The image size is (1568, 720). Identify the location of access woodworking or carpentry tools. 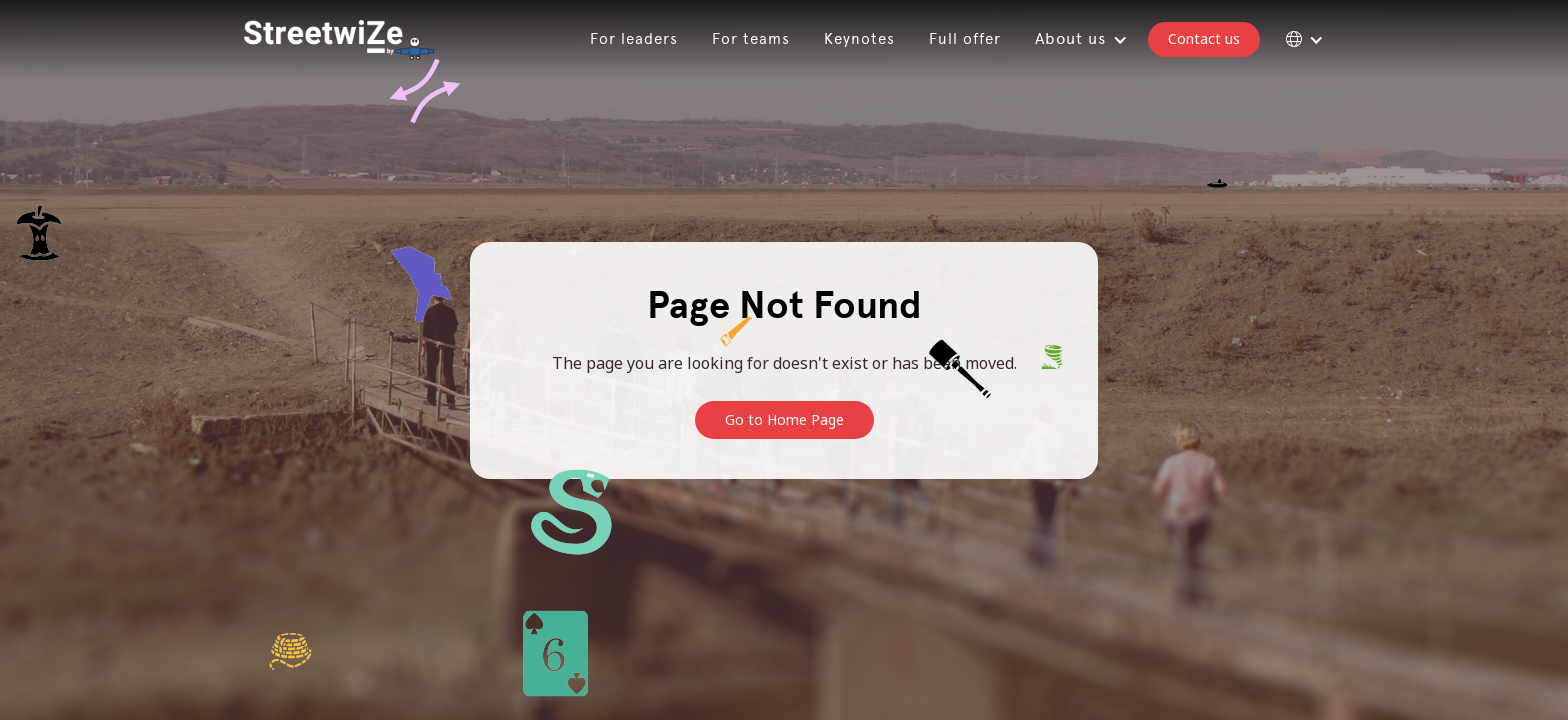
(736, 332).